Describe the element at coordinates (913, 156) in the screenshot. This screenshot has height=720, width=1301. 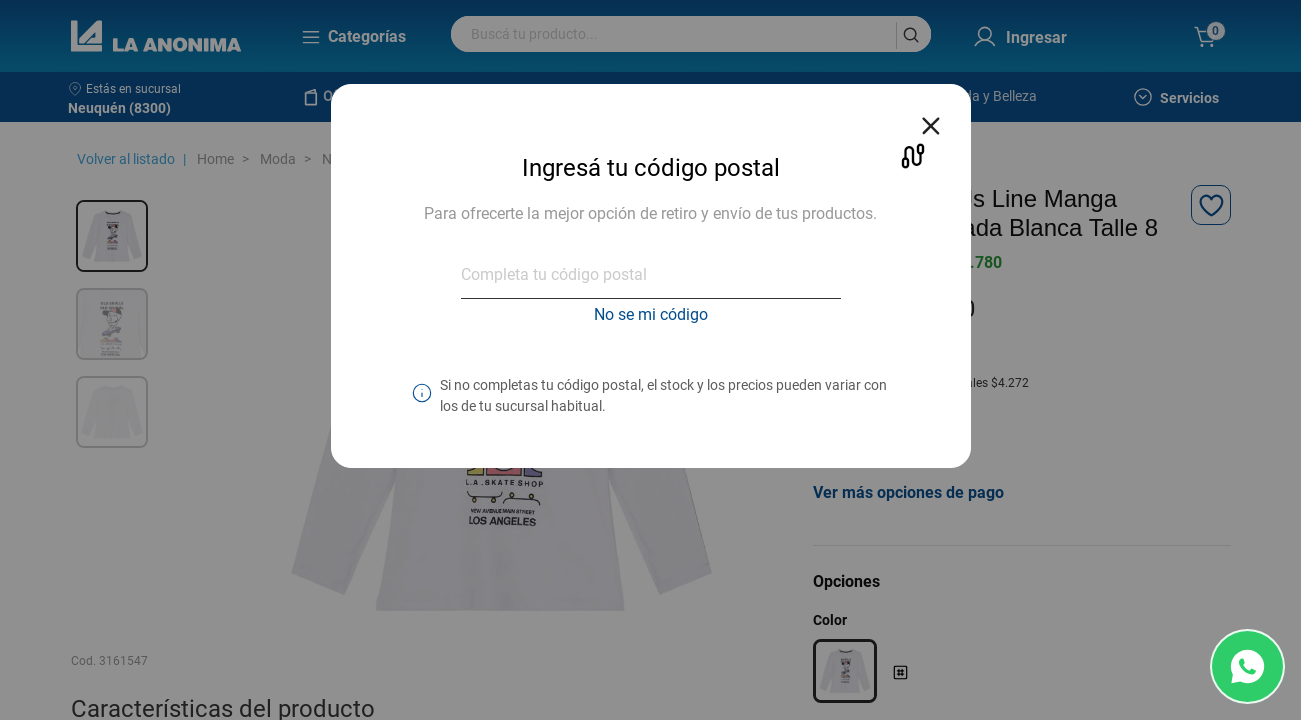
I see `access jump rope workout or exercise` at that location.